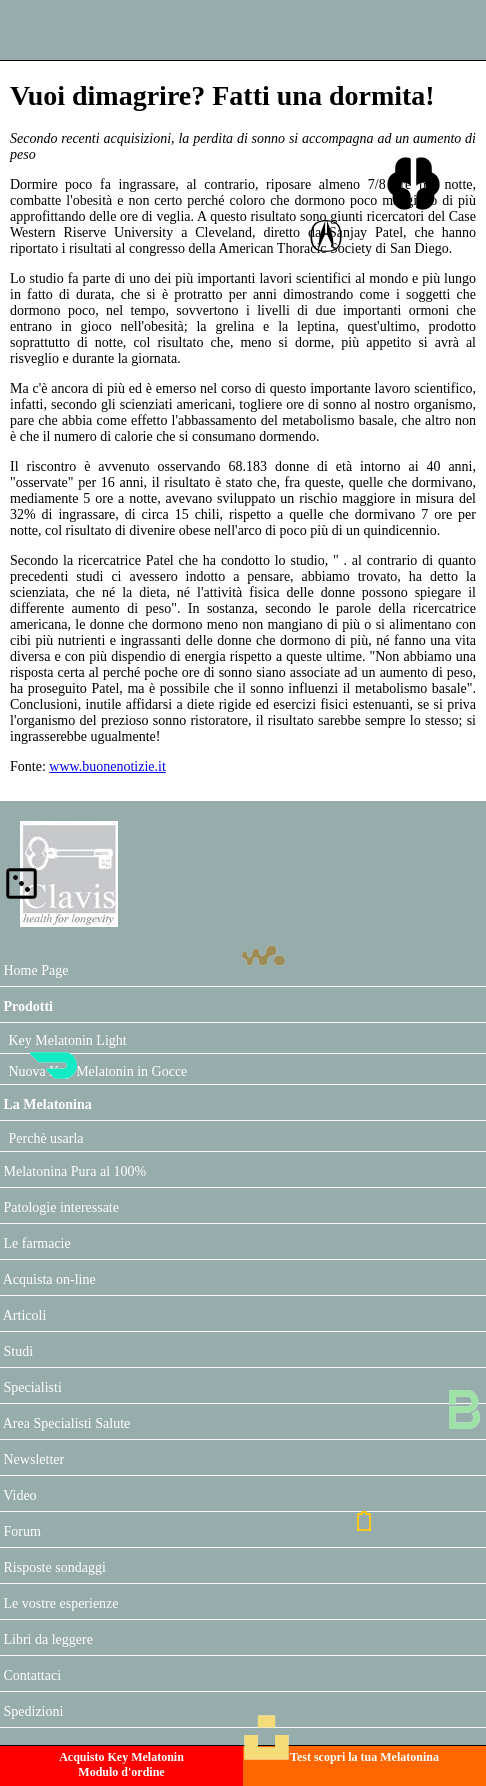 This screenshot has height=1786, width=486. I want to click on open unsplash to browse stock photos, so click(266, 1737).